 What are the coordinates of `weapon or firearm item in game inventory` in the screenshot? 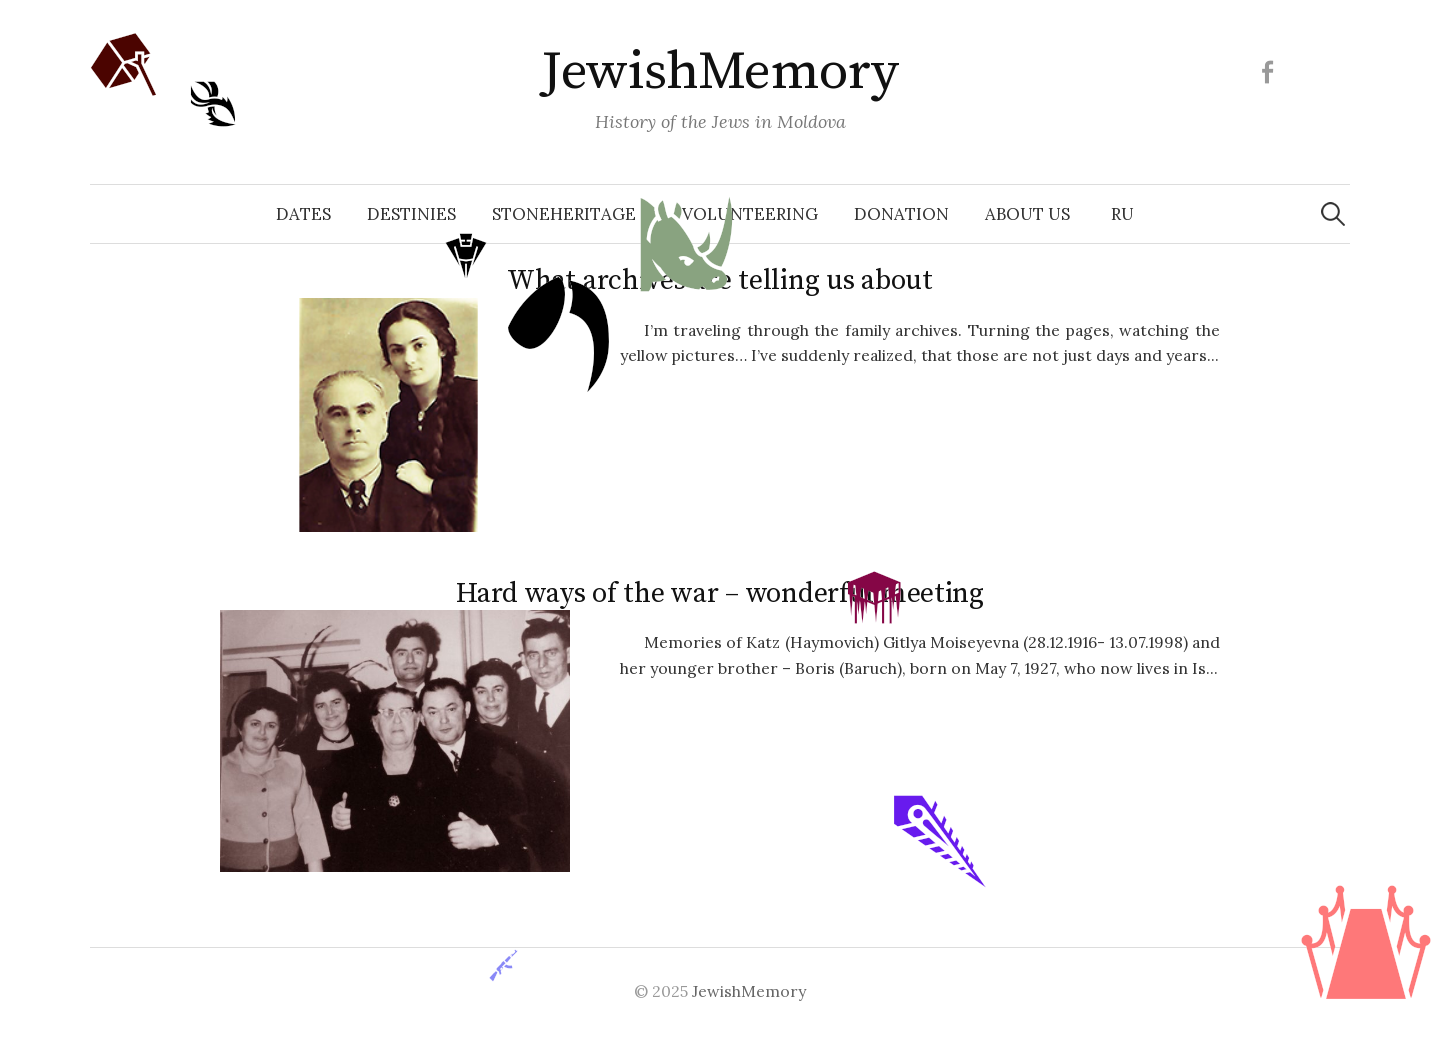 It's located at (503, 965).